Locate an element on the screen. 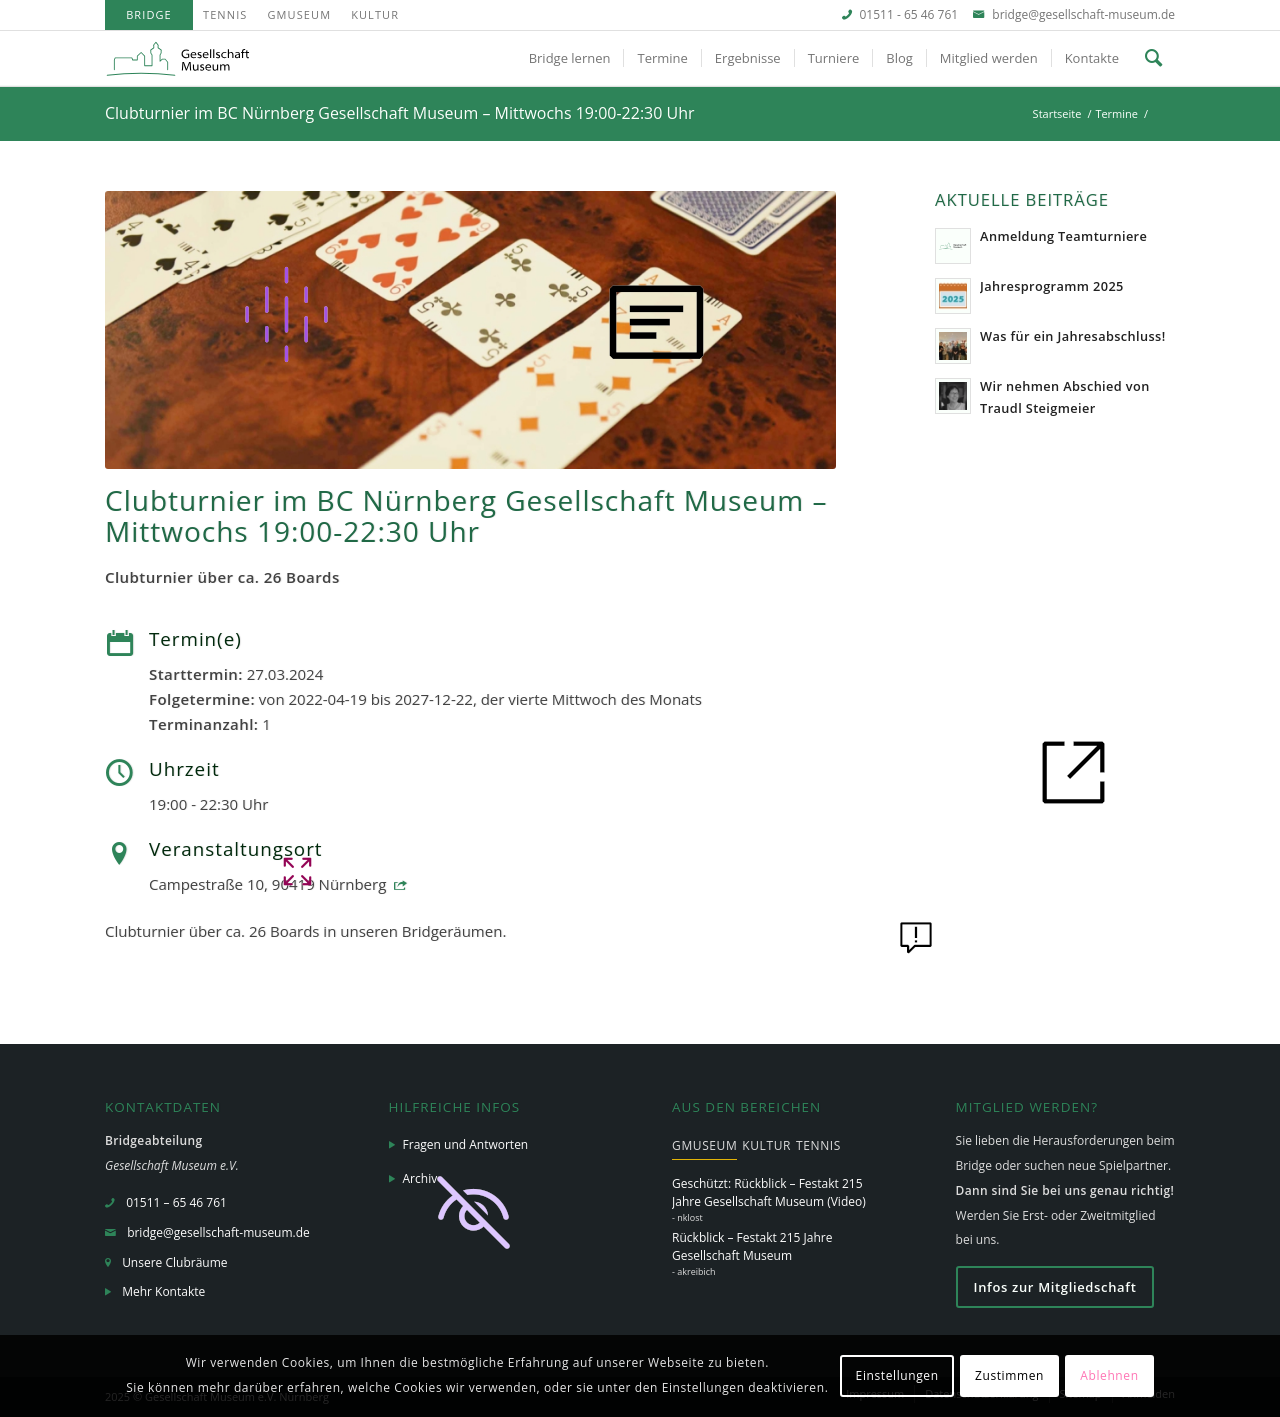  hide password or sensitive text is located at coordinates (473, 1212).